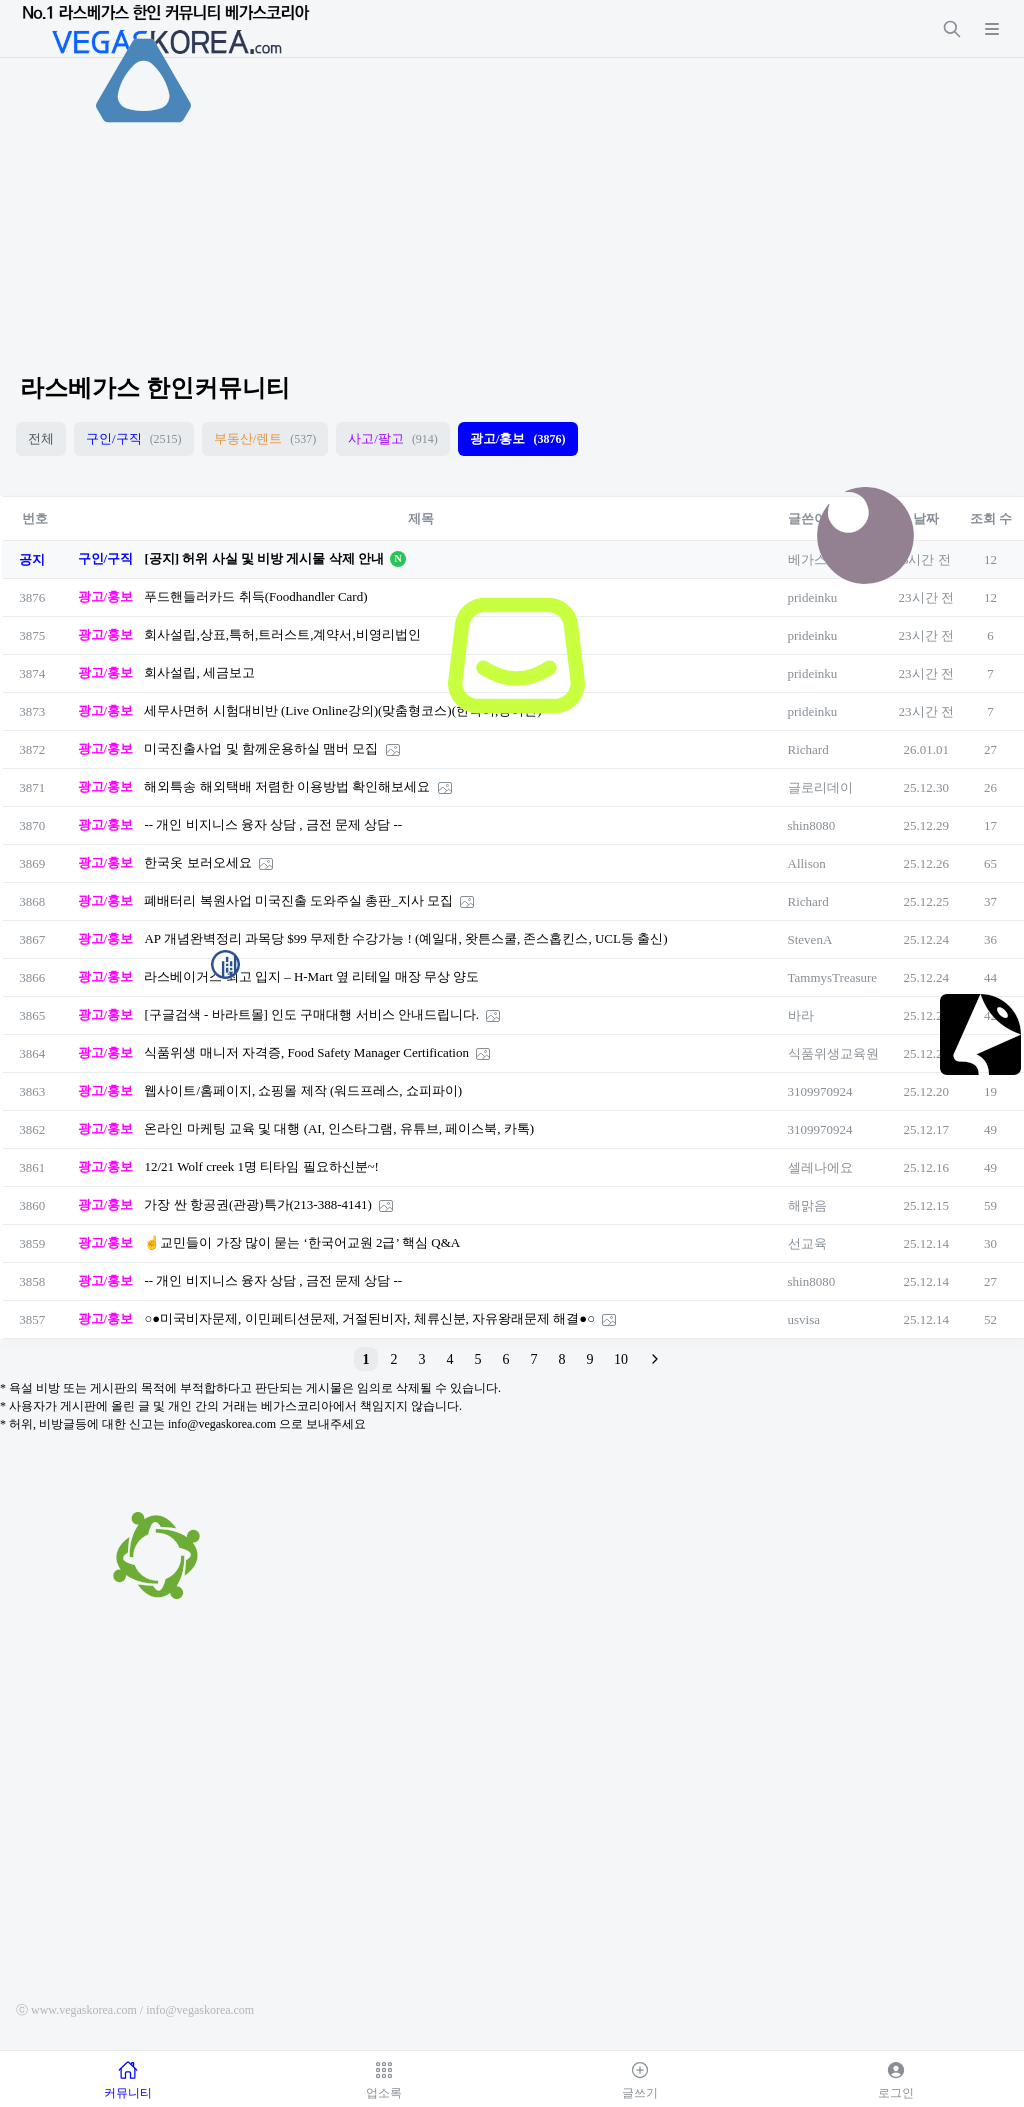 The height and width of the screenshot is (2107, 1024). Describe the element at coordinates (143, 80) in the screenshot. I see `HTC Vive brand logo` at that location.